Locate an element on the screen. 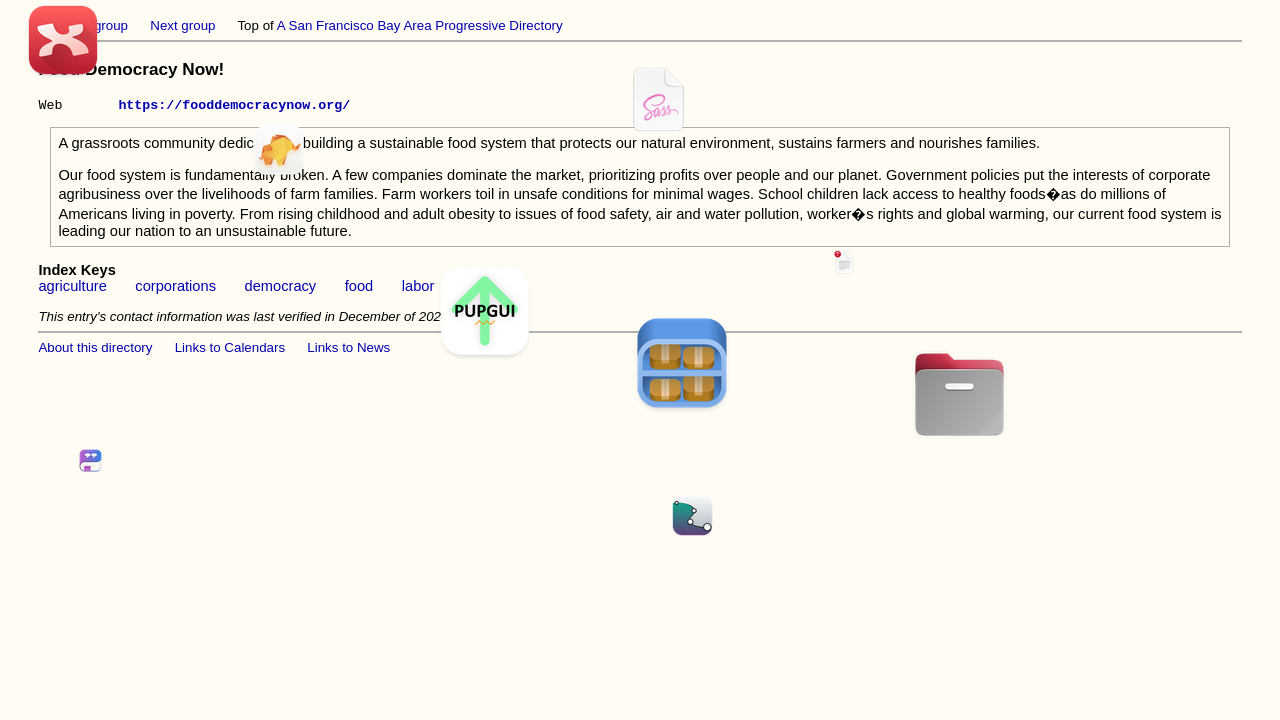 The height and width of the screenshot is (720, 1280). open the file manager application is located at coordinates (959, 394).